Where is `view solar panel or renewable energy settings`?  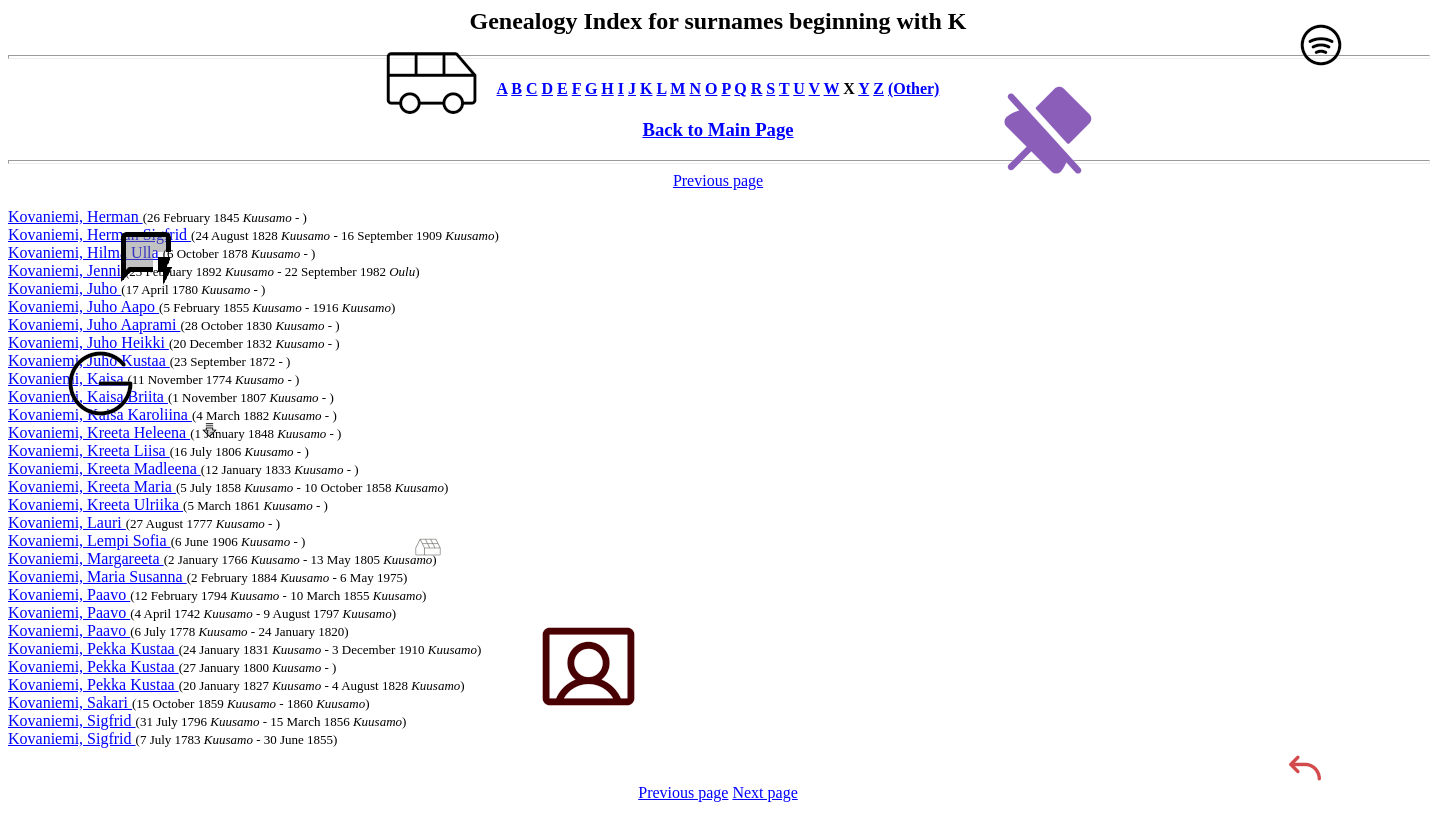 view solar panel or renewable energy settings is located at coordinates (428, 548).